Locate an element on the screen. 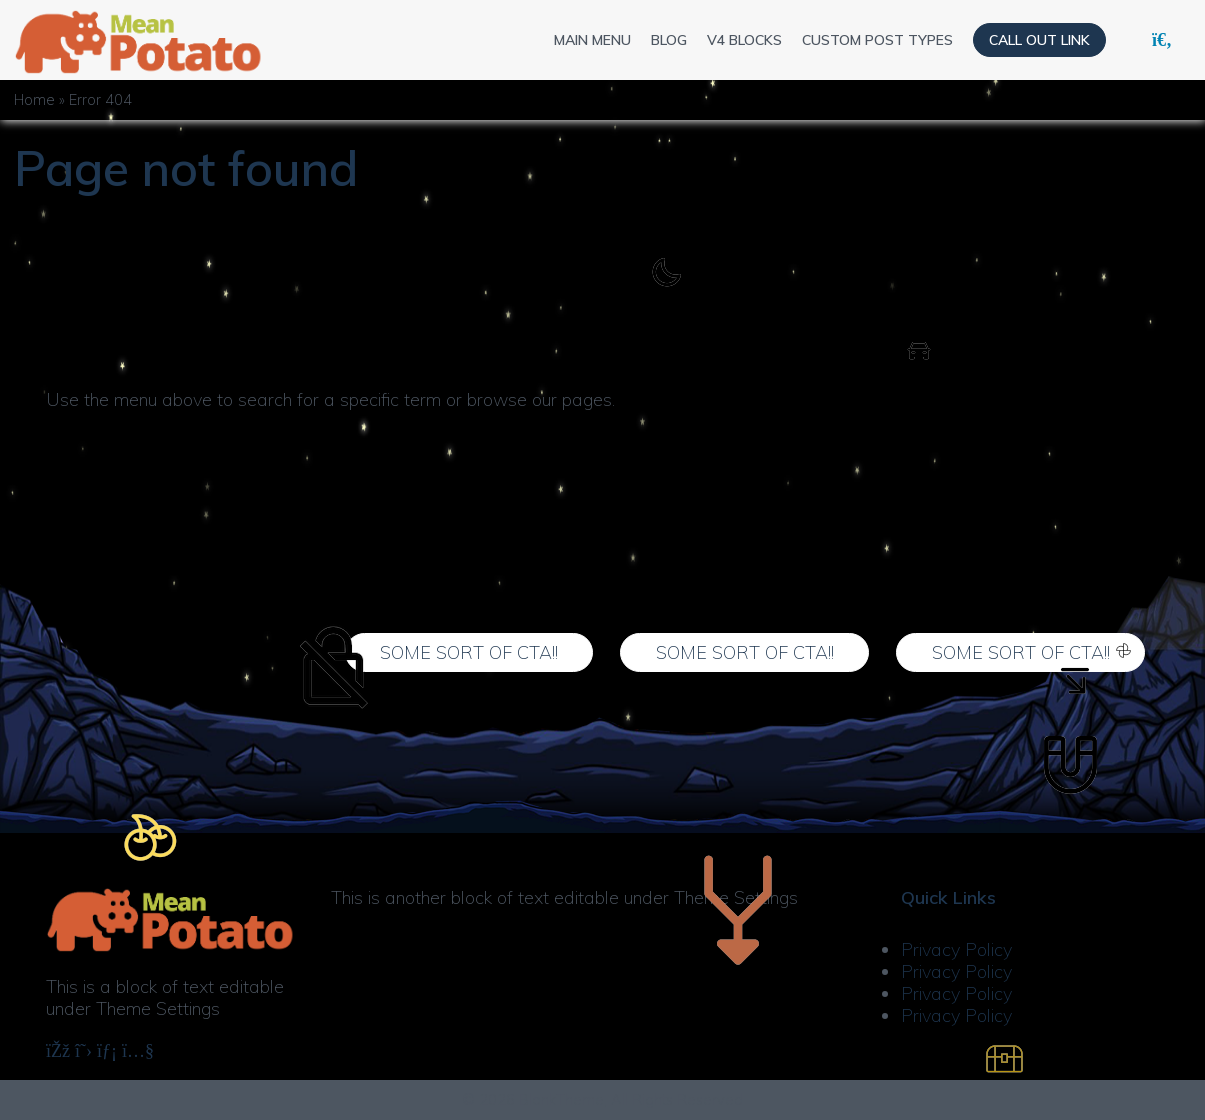 The image size is (1205, 1120). toggle dark mode or night theme is located at coordinates (666, 273).